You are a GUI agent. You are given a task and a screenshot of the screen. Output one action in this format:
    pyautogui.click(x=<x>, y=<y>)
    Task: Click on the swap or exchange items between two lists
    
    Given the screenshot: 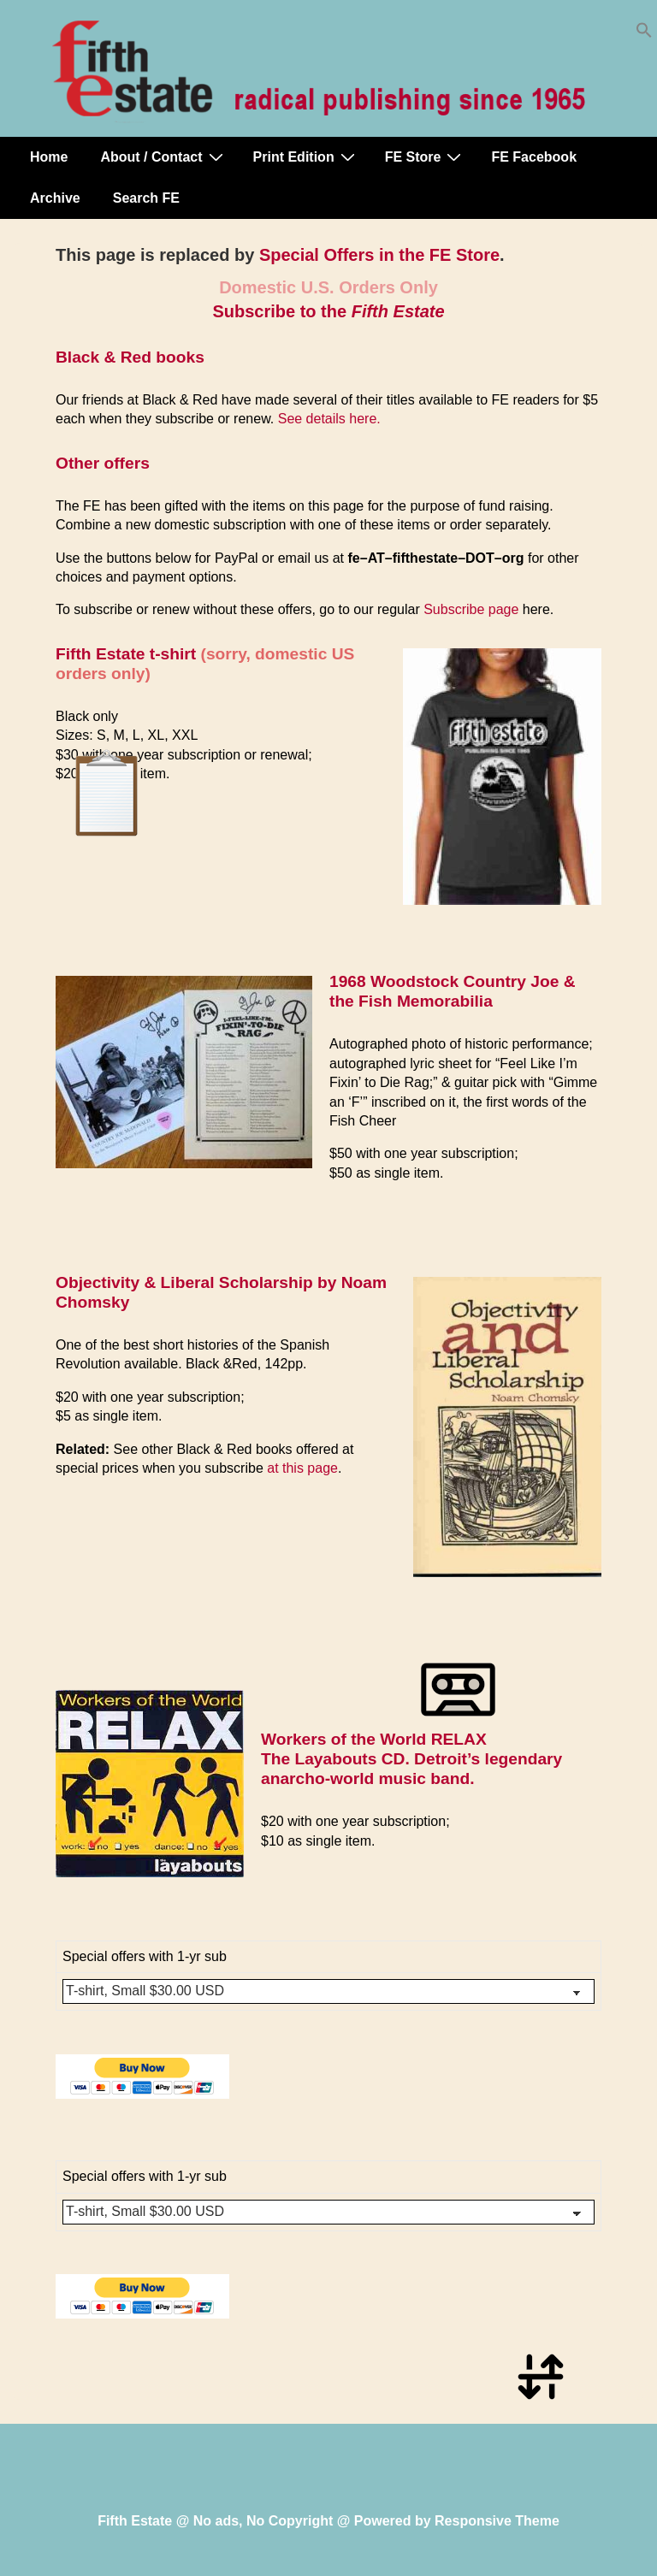 What is the action you would take?
    pyautogui.click(x=541, y=2377)
    